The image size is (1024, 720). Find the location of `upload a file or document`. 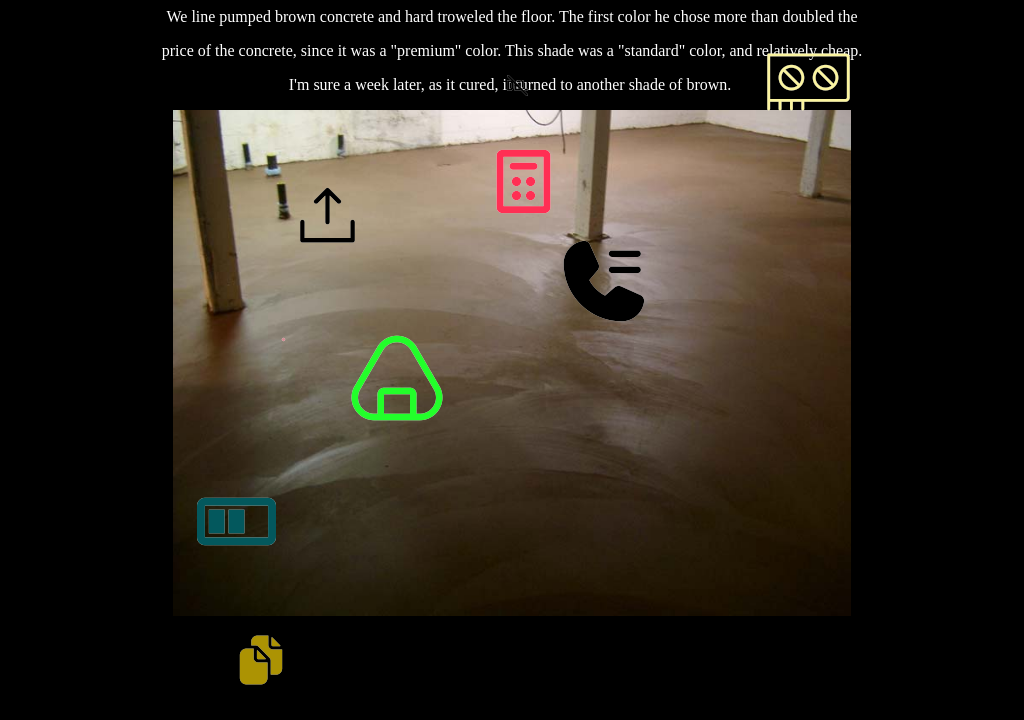

upload a file or document is located at coordinates (327, 217).